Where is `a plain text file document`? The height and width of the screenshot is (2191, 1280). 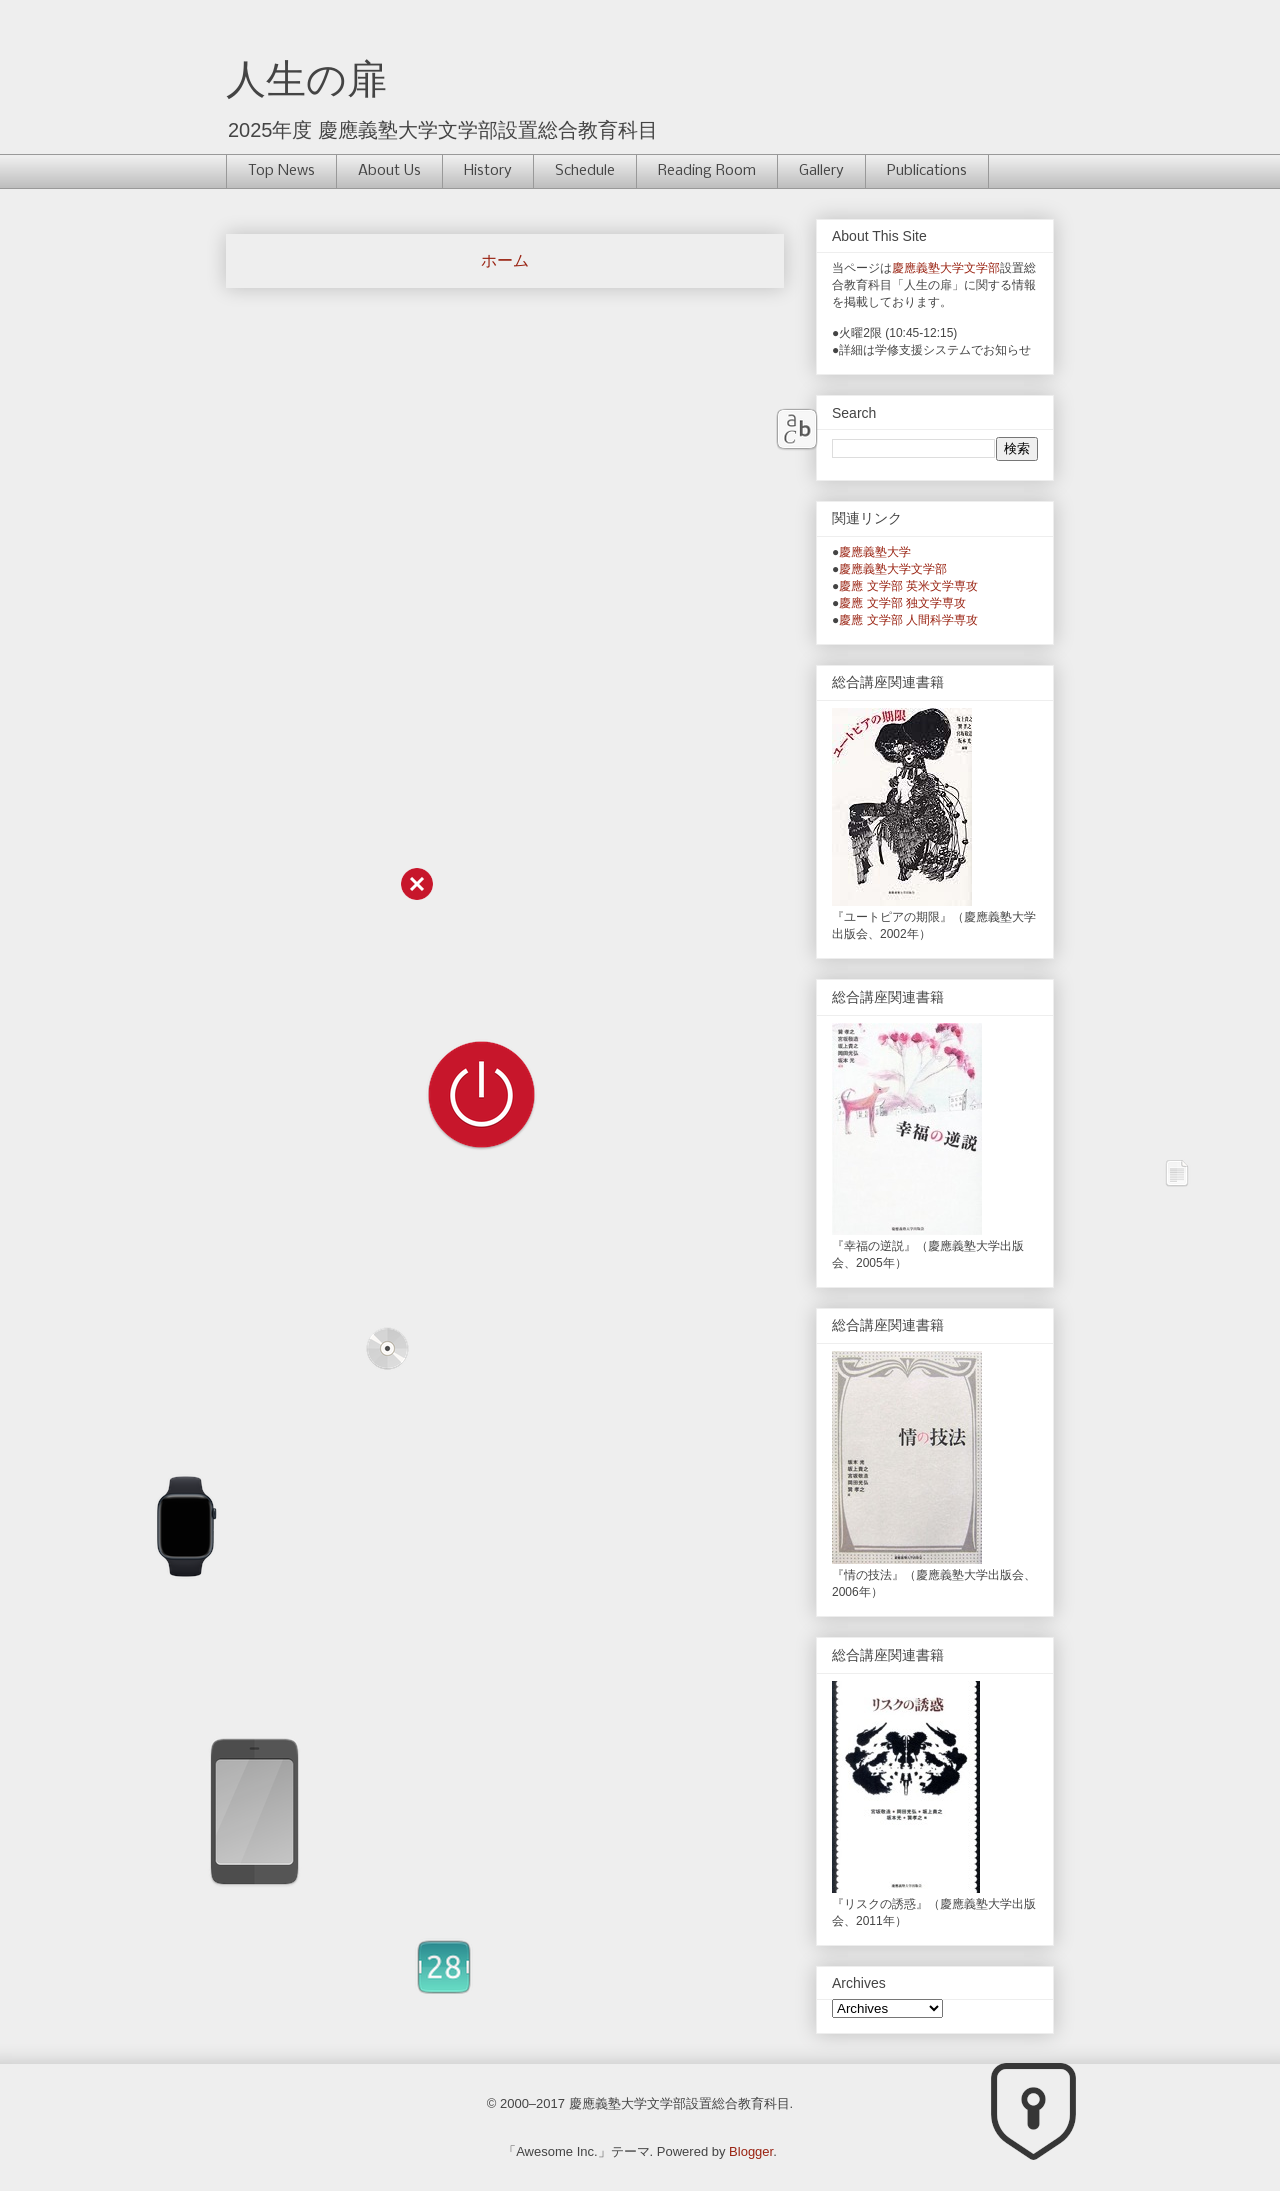 a plain text file document is located at coordinates (1177, 1173).